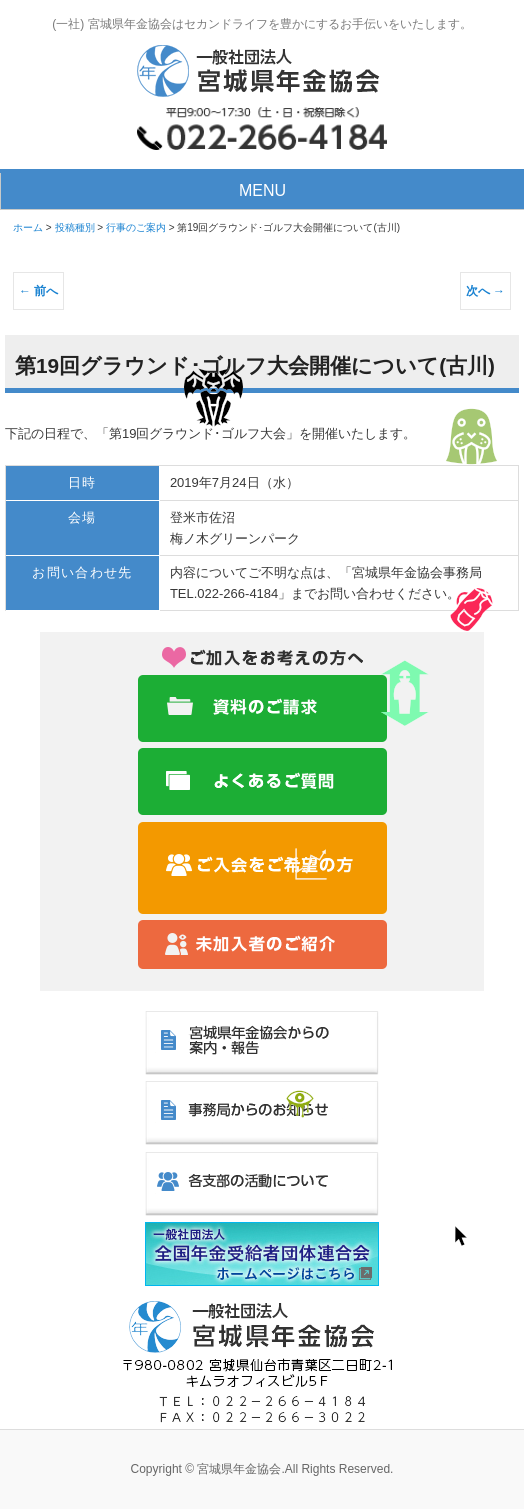 This screenshot has width=524, height=1509. Describe the element at coordinates (404, 692) in the screenshot. I see `elevator or lift access point` at that location.